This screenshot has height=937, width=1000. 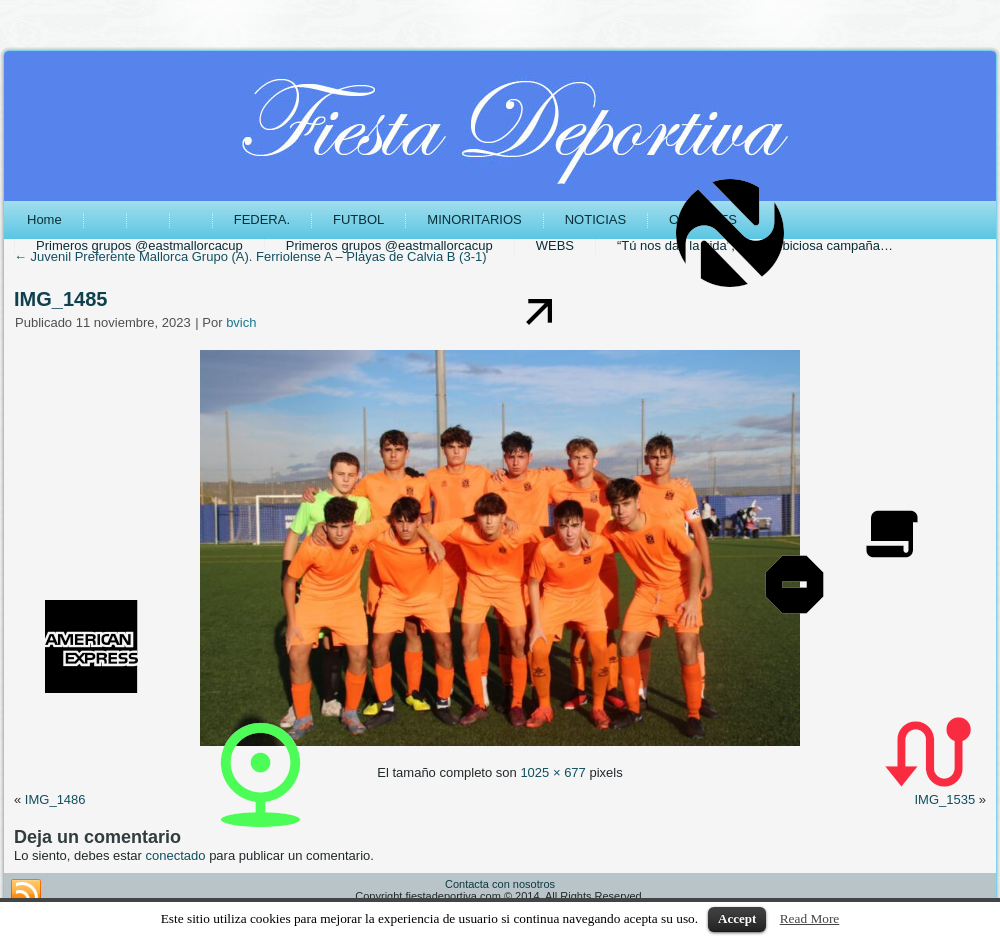 I want to click on indicates spam or blocked content, so click(x=794, y=584).